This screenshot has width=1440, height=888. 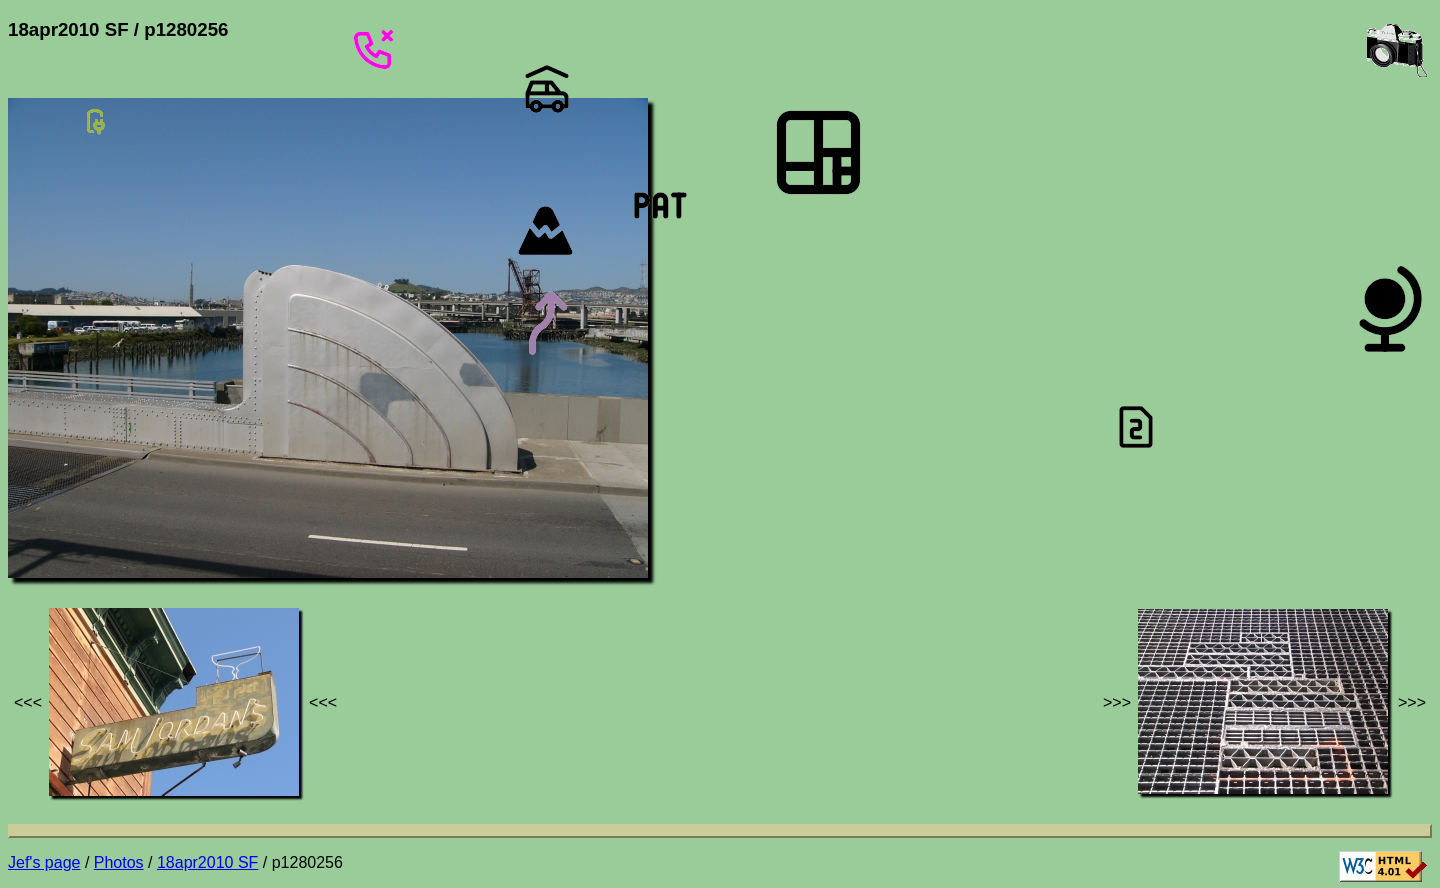 I want to click on indicates an HTTP PATCH request method, so click(x=660, y=205).